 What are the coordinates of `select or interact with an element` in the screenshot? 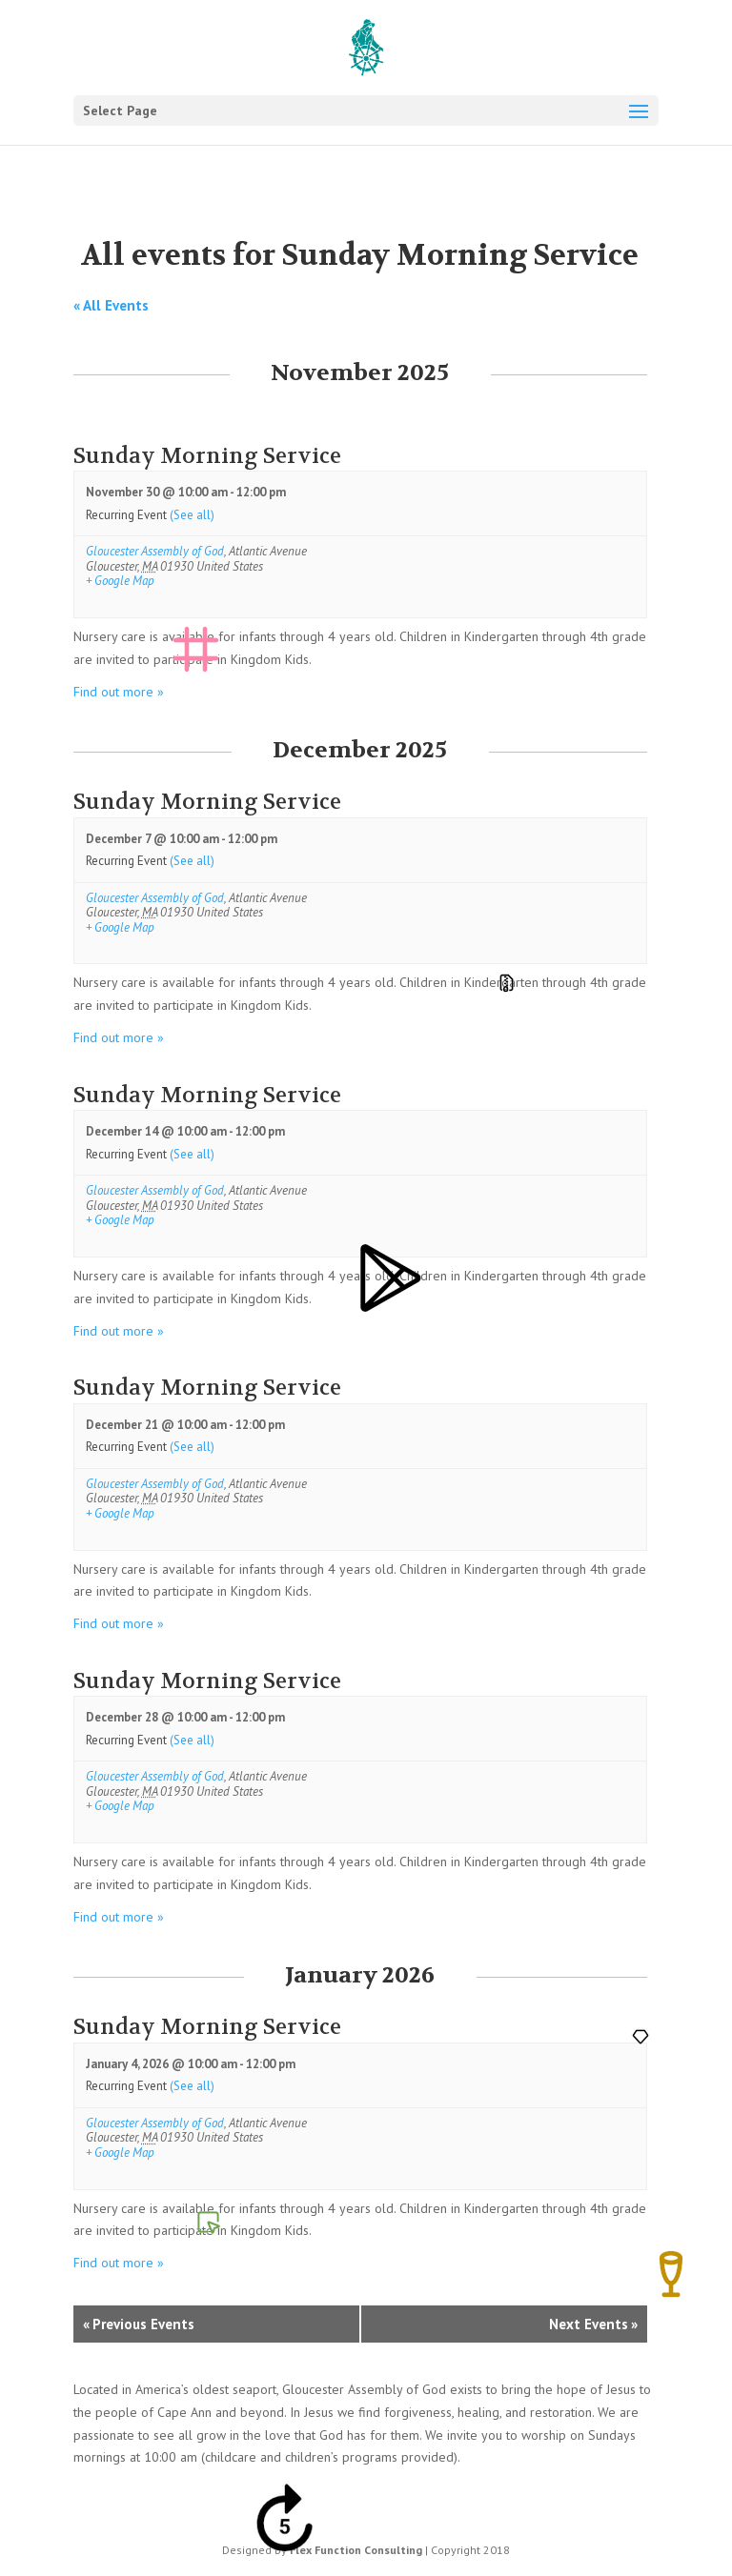 It's located at (208, 2222).